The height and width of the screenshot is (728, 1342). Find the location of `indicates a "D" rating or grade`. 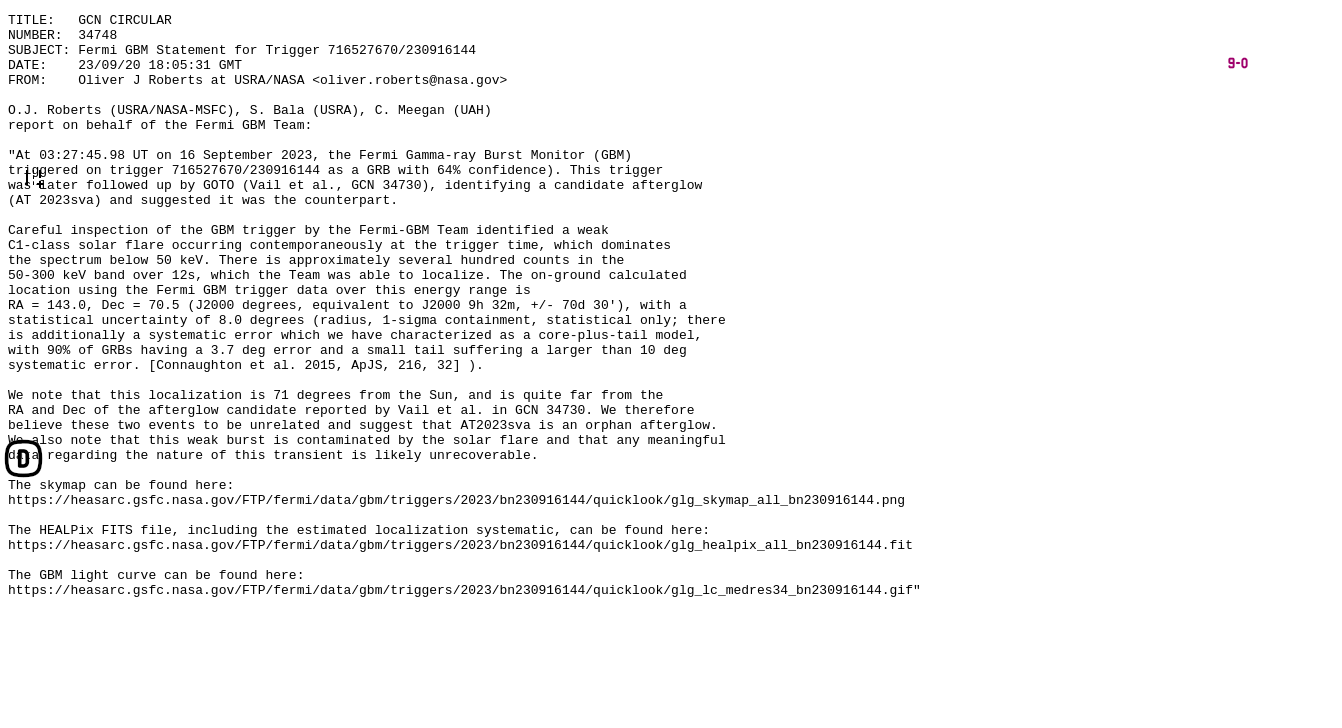

indicates a "D" rating or grade is located at coordinates (23, 458).